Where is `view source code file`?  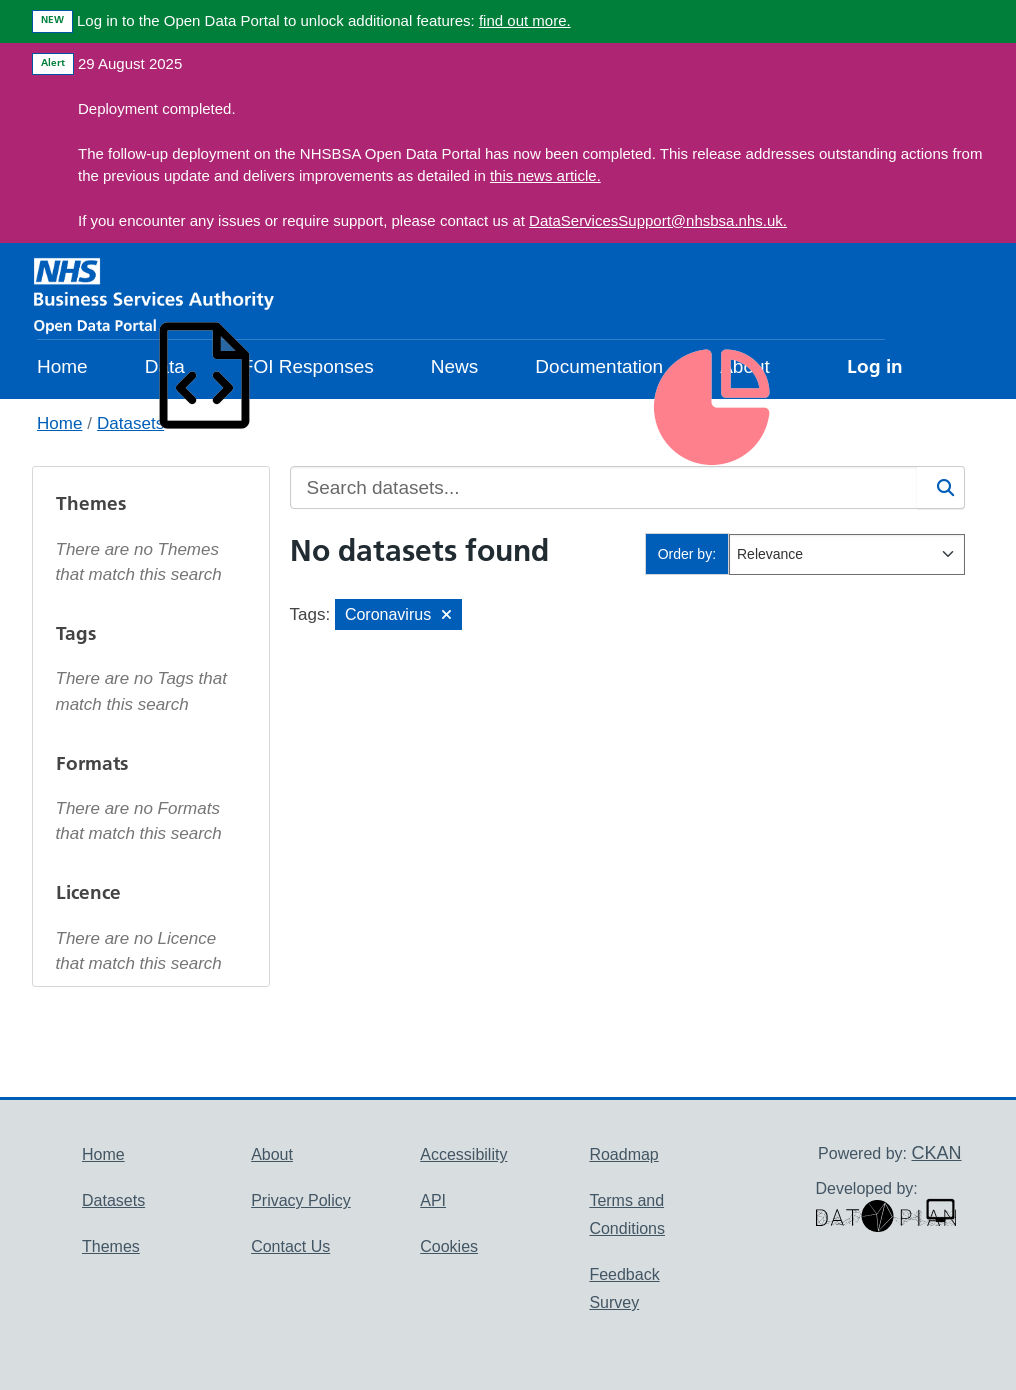 view source code file is located at coordinates (204, 375).